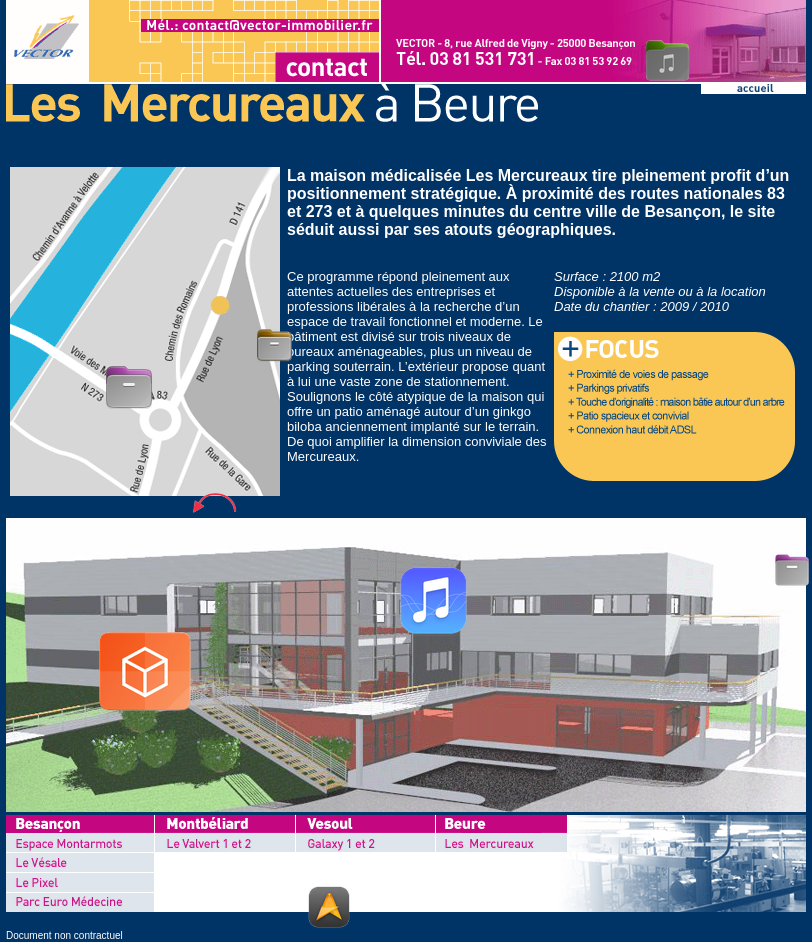 This screenshot has width=812, height=942. What do you see at coordinates (792, 570) in the screenshot?
I see `open the nautilus file manager` at bounding box center [792, 570].